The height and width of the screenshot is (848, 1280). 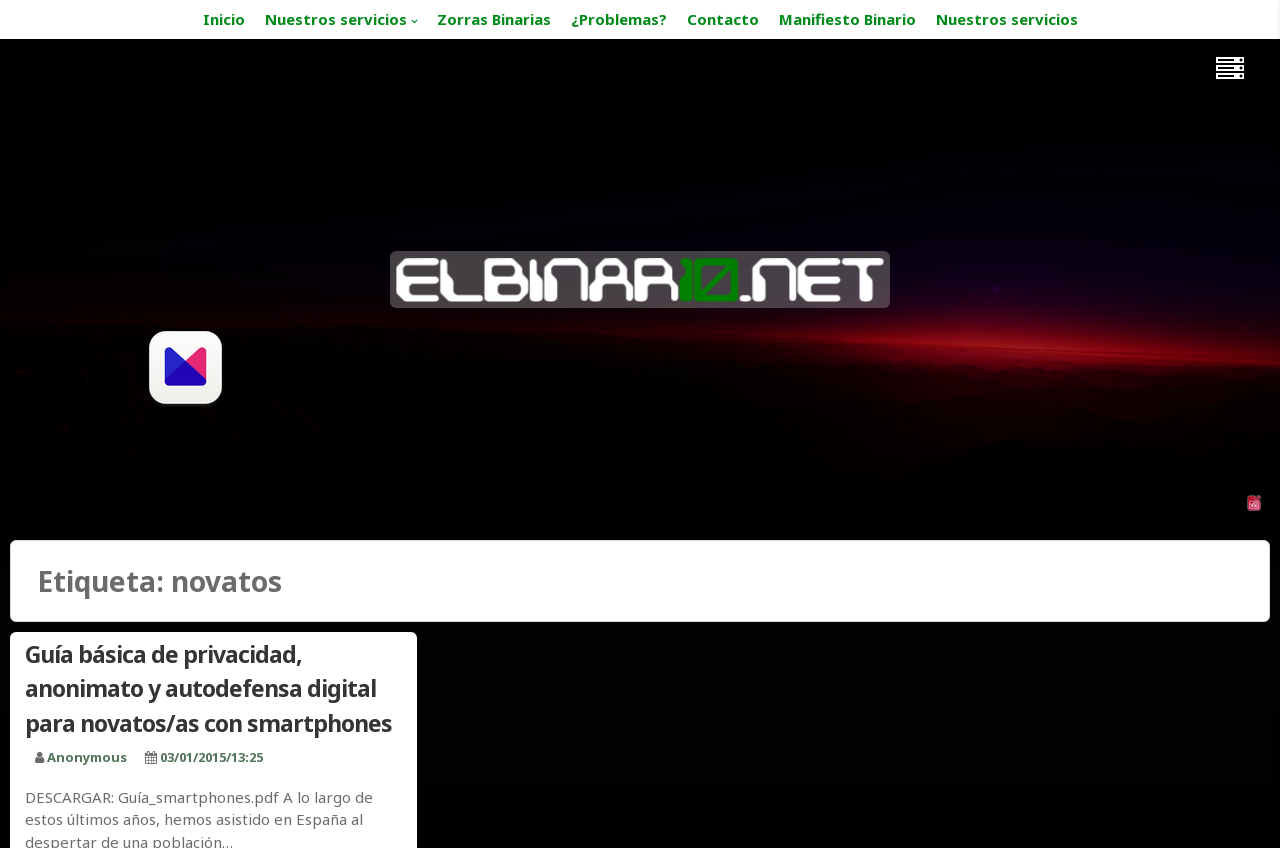 I want to click on open Moon FM podcast app, so click(x=185, y=367).